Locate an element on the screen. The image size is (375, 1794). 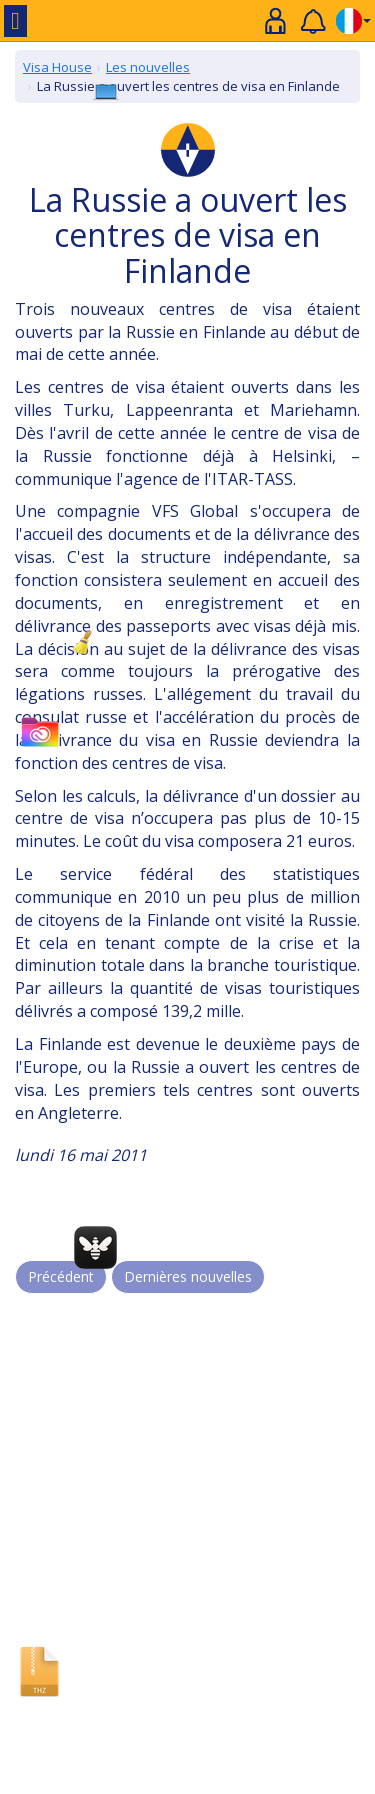
open adobe creative cloud files folder is located at coordinates (40, 733).